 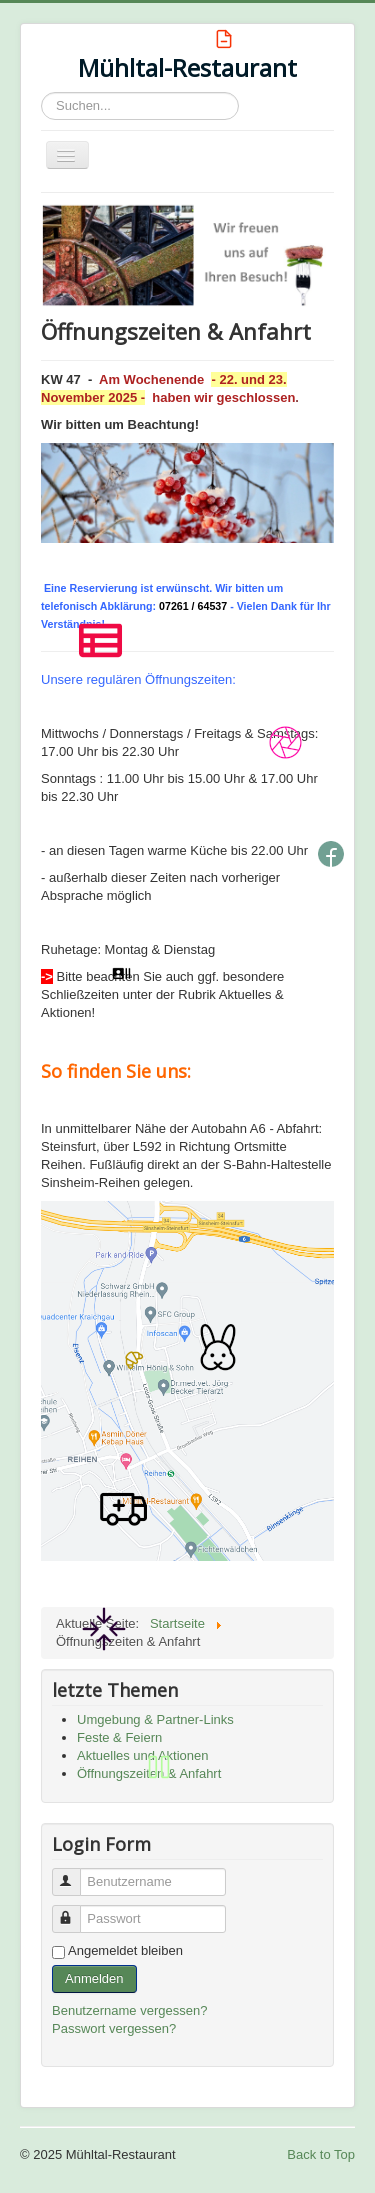 What do you see at coordinates (121, 973) in the screenshot?
I see `view recently contacted people` at bounding box center [121, 973].